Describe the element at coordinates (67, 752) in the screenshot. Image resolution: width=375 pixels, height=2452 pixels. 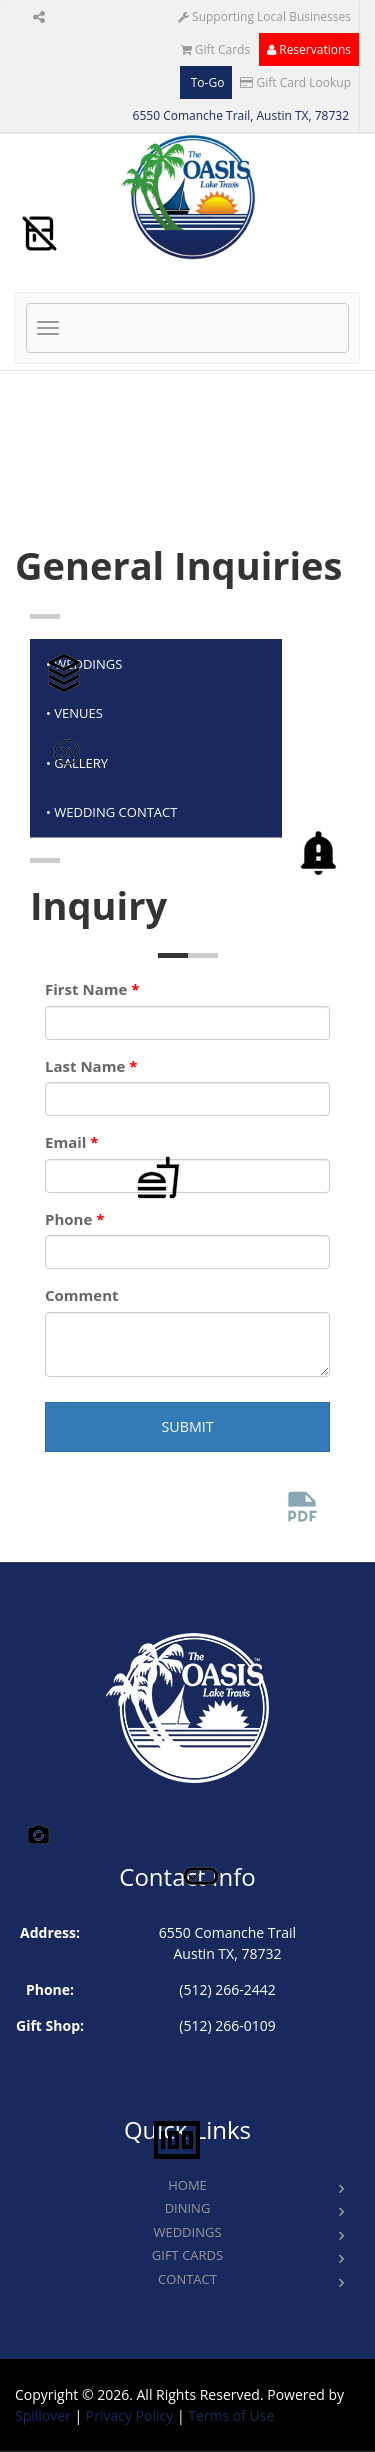
I see `skip forward or advance to next item` at that location.